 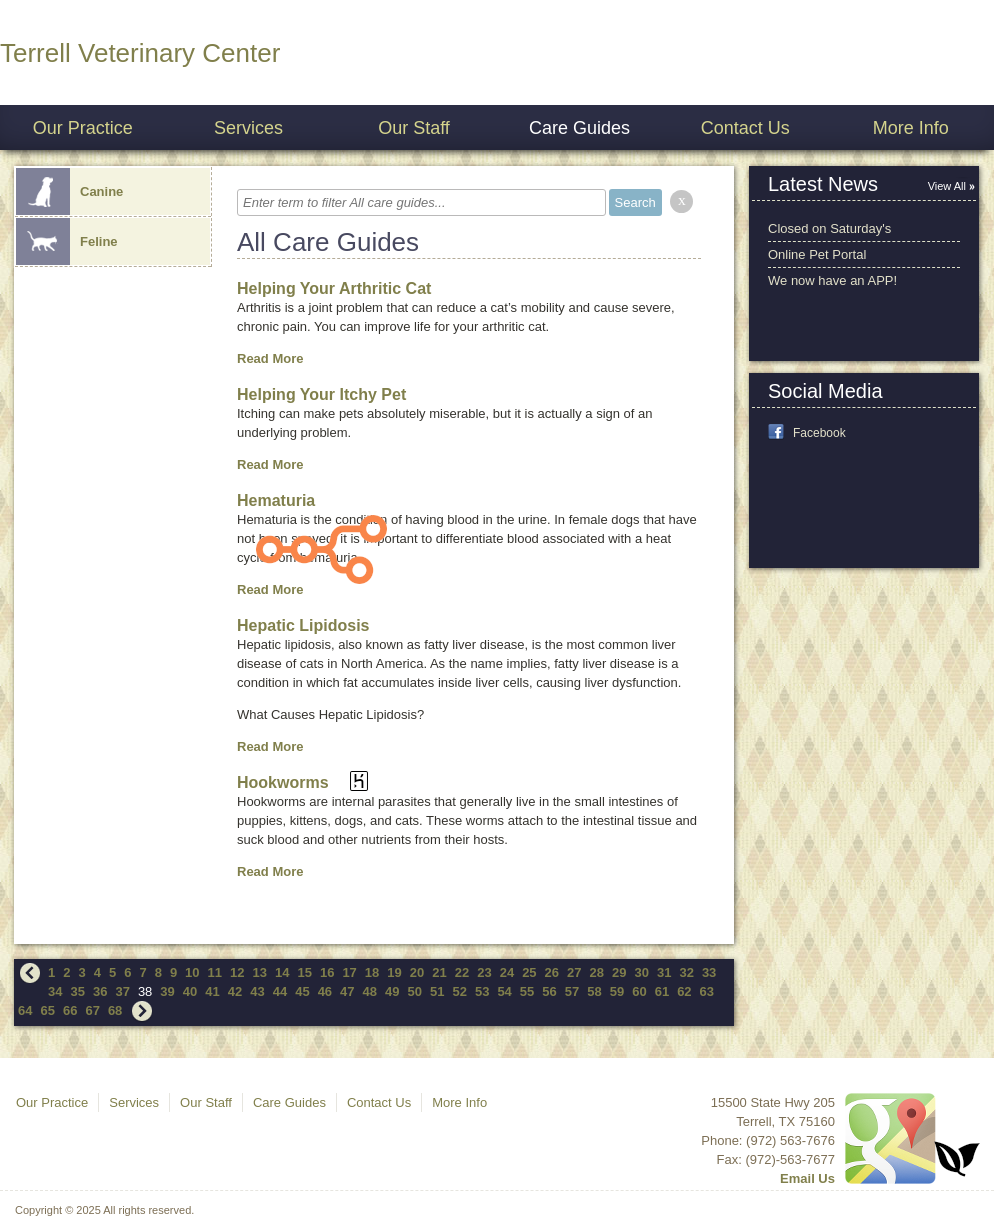 I want to click on open n8n workflow automation platform, so click(x=321, y=549).